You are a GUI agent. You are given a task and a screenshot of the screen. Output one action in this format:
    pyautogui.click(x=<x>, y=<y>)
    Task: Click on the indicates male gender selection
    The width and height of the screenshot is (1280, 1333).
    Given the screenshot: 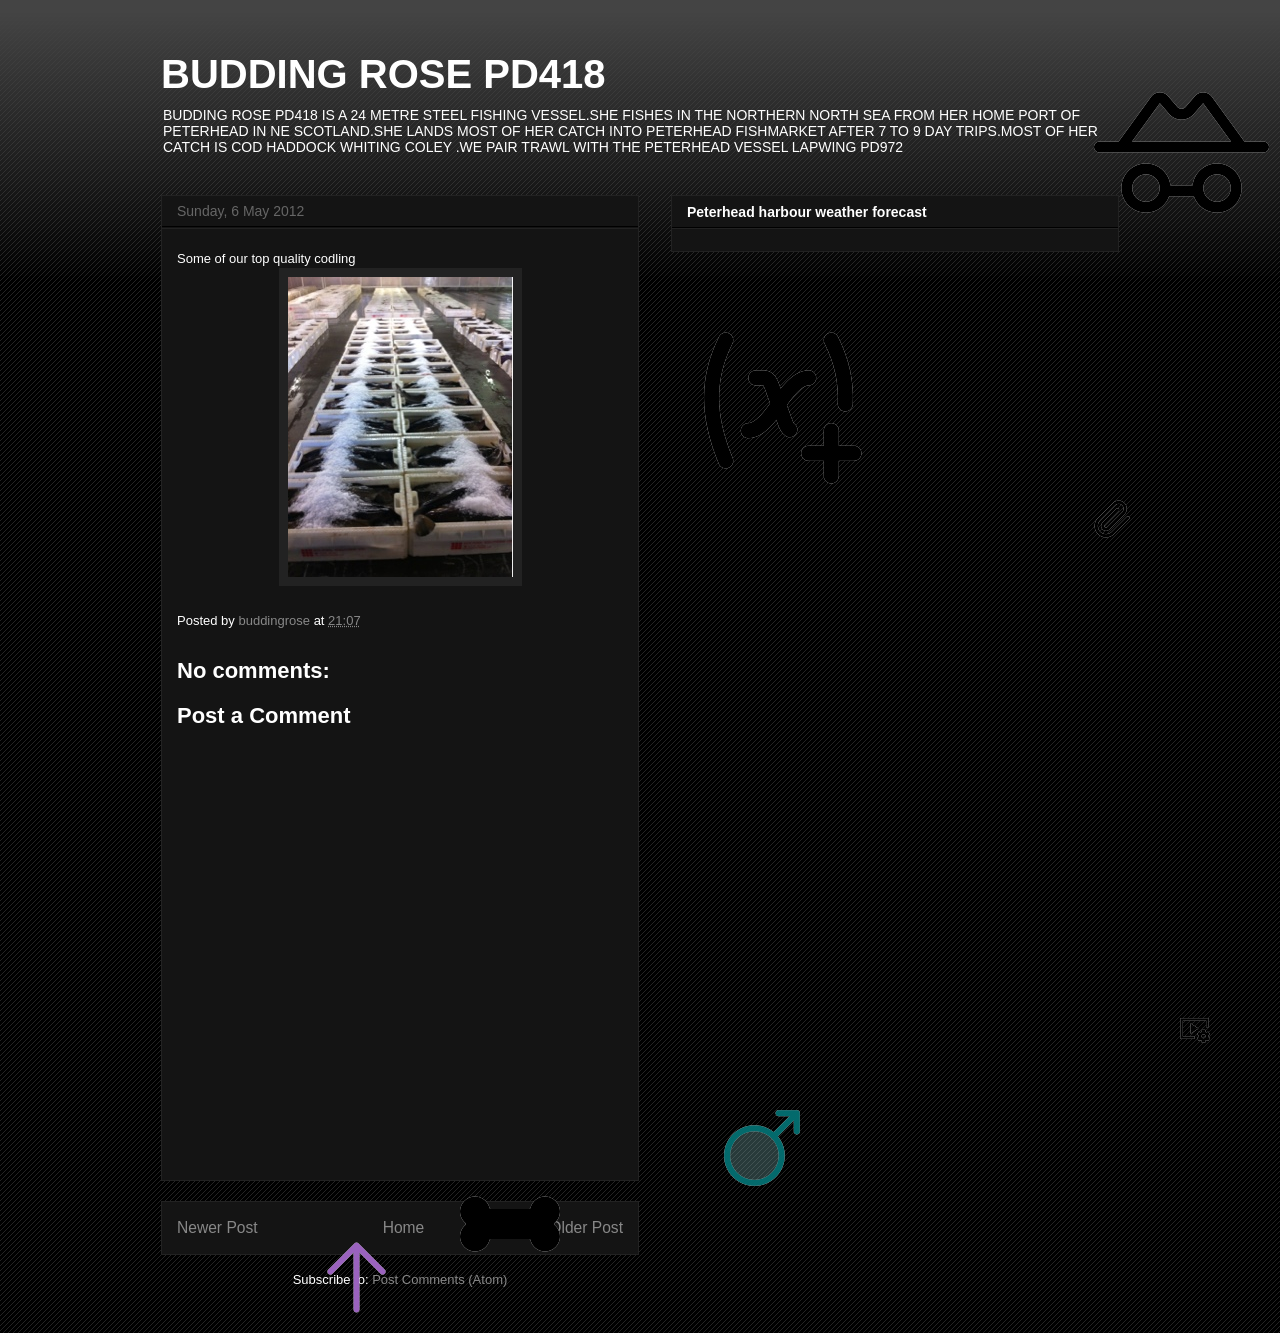 What is the action you would take?
    pyautogui.click(x=763, y=1146)
    